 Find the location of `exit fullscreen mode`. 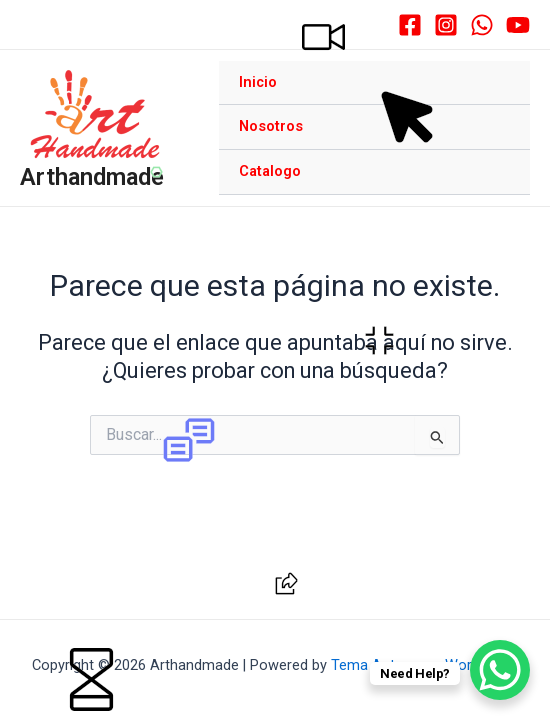

exit fullscreen mode is located at coordinates (379, 340).